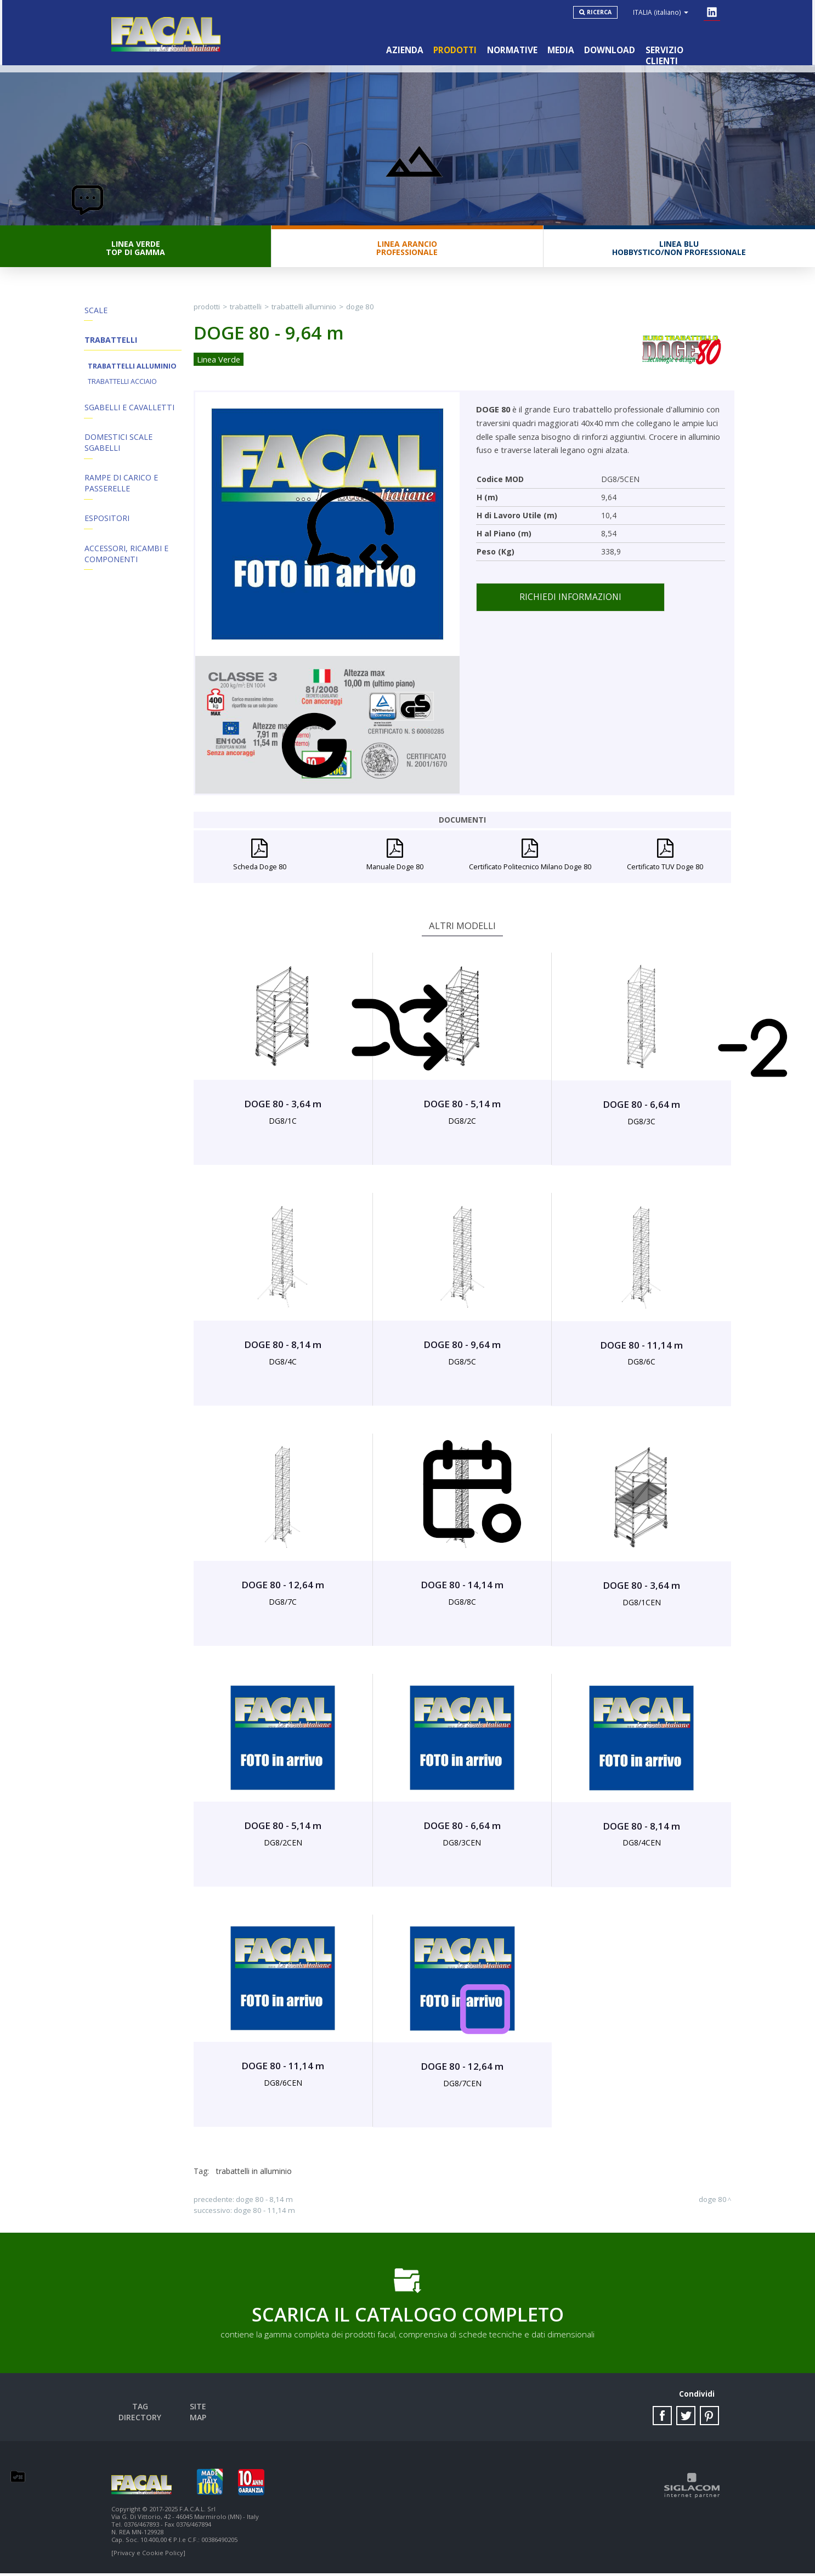  I want to click on calendar event with notification or reminder, so click(467, 1489).